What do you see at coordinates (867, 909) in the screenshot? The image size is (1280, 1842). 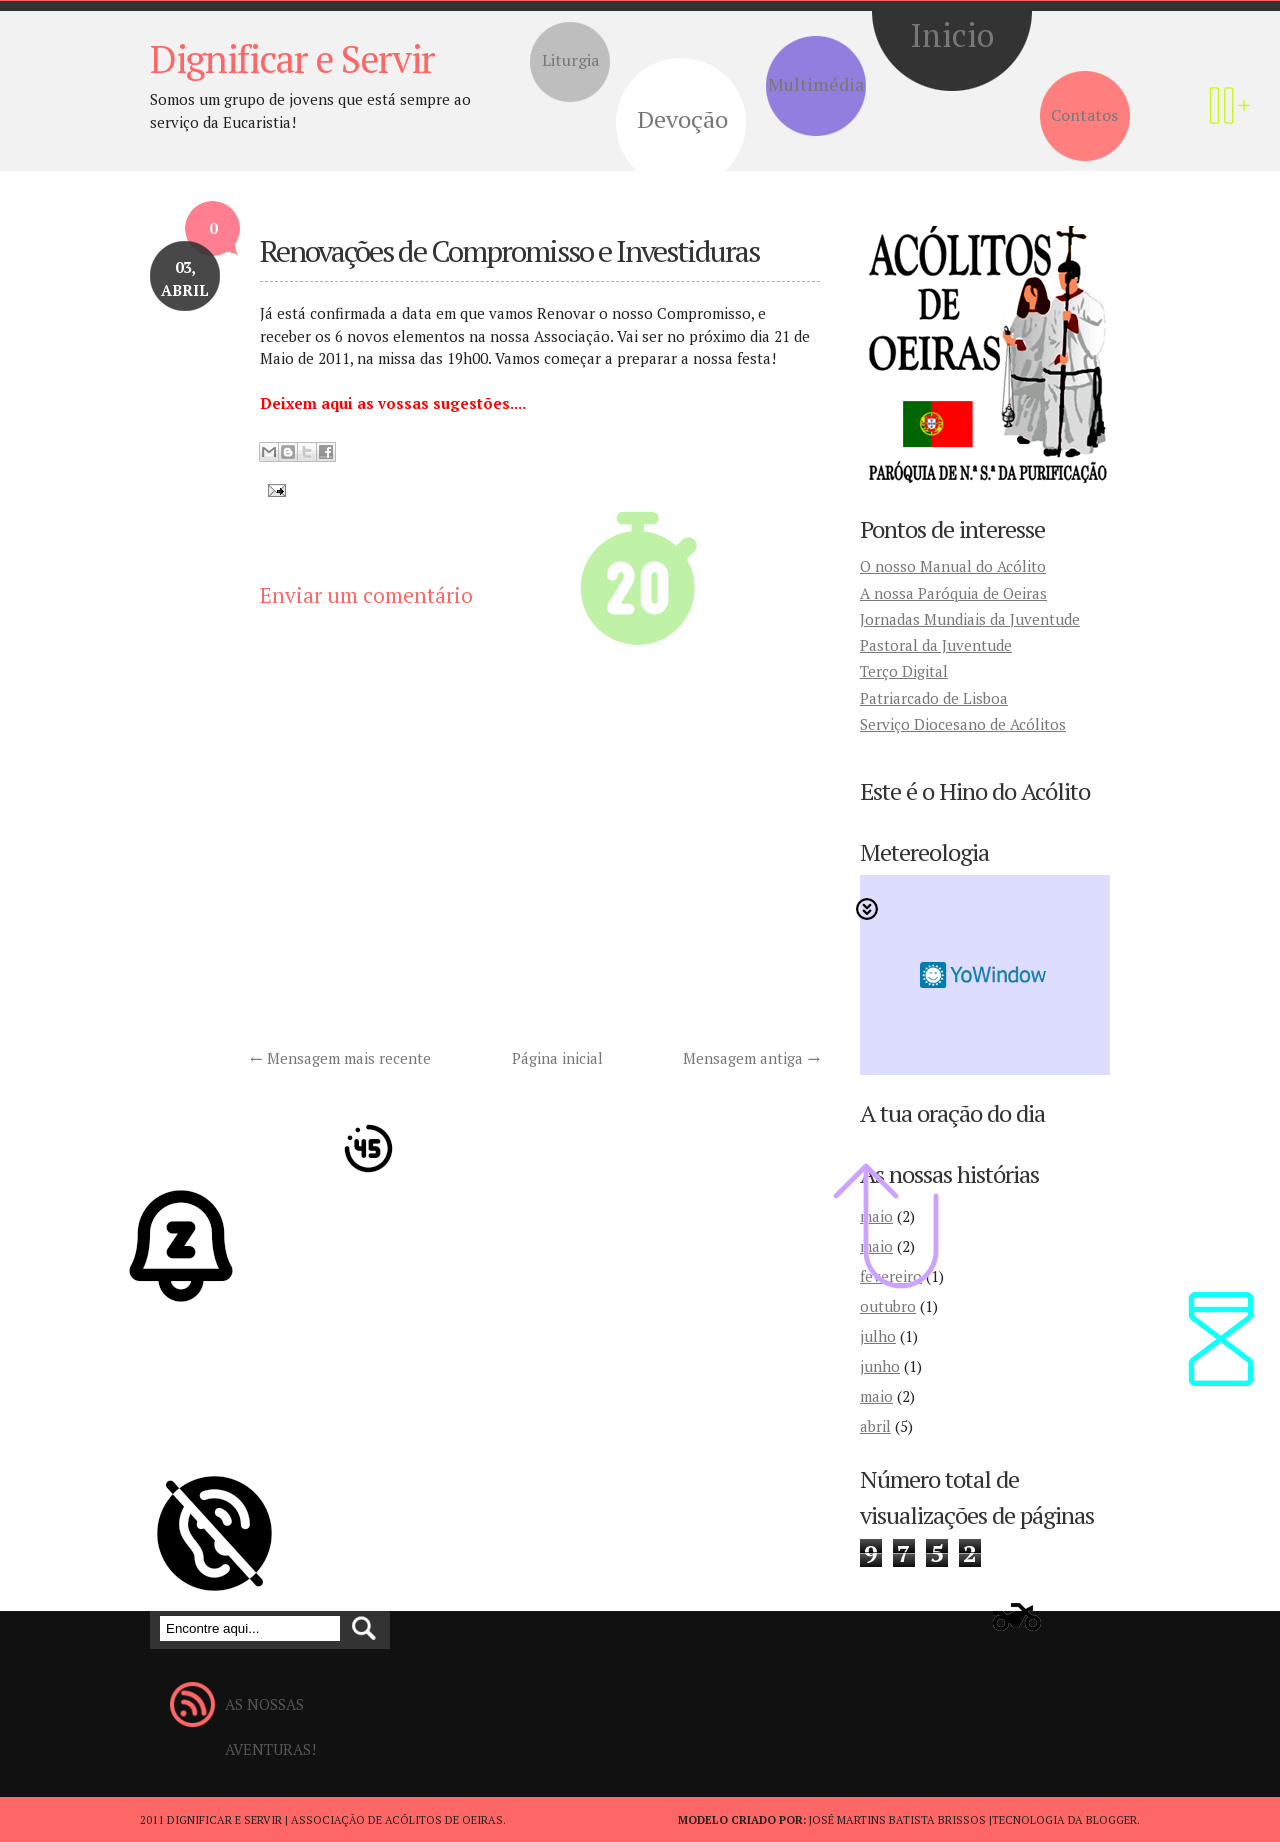 I see `expand all content below` at bounding box center [867, 909].